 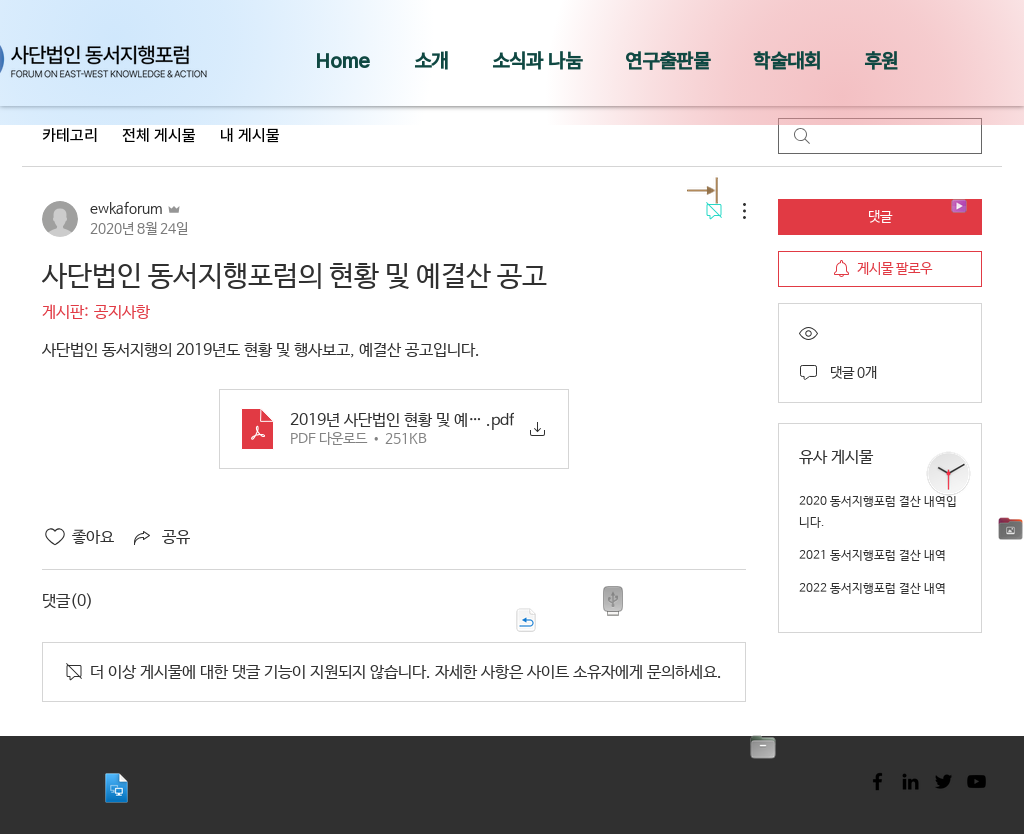 I want to click on open a remote desktop connection file, so click(x=116, y=788).